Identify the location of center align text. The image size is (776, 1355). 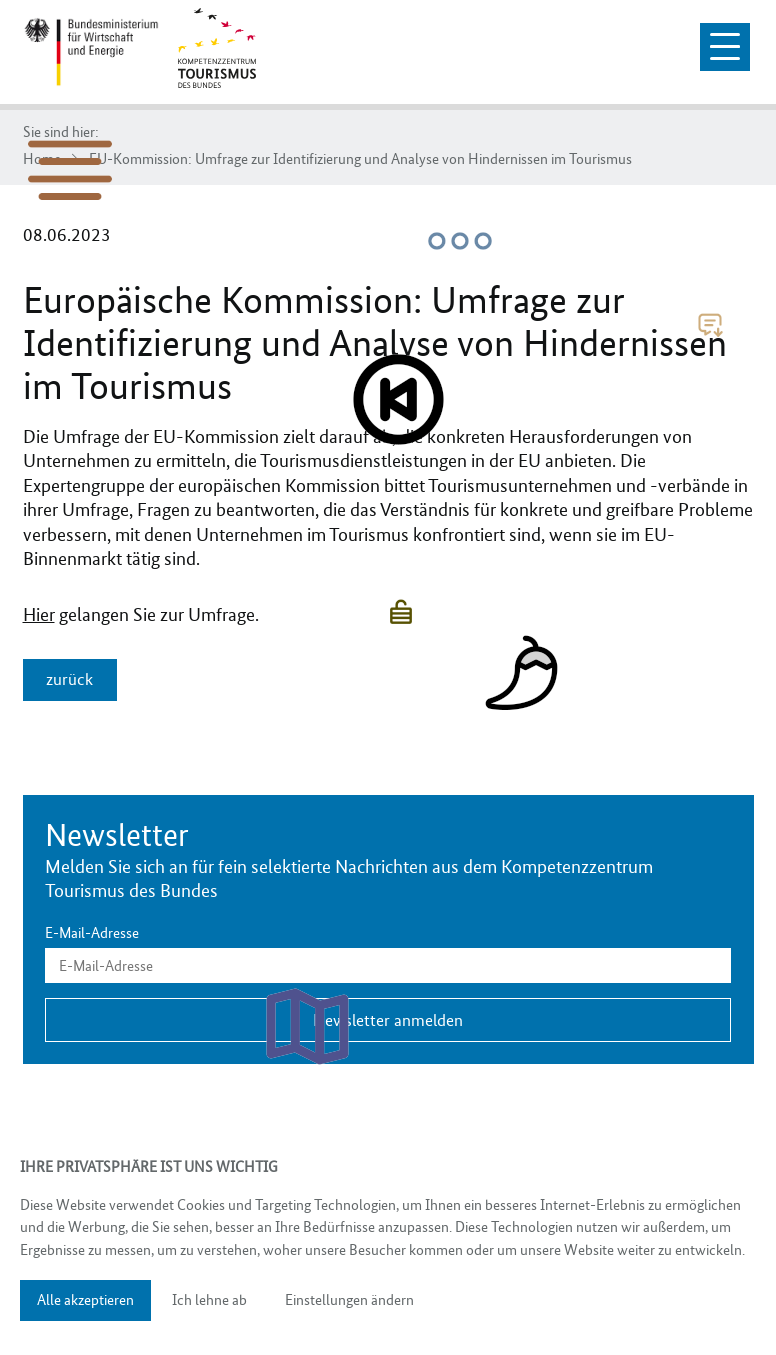
(70, 172).